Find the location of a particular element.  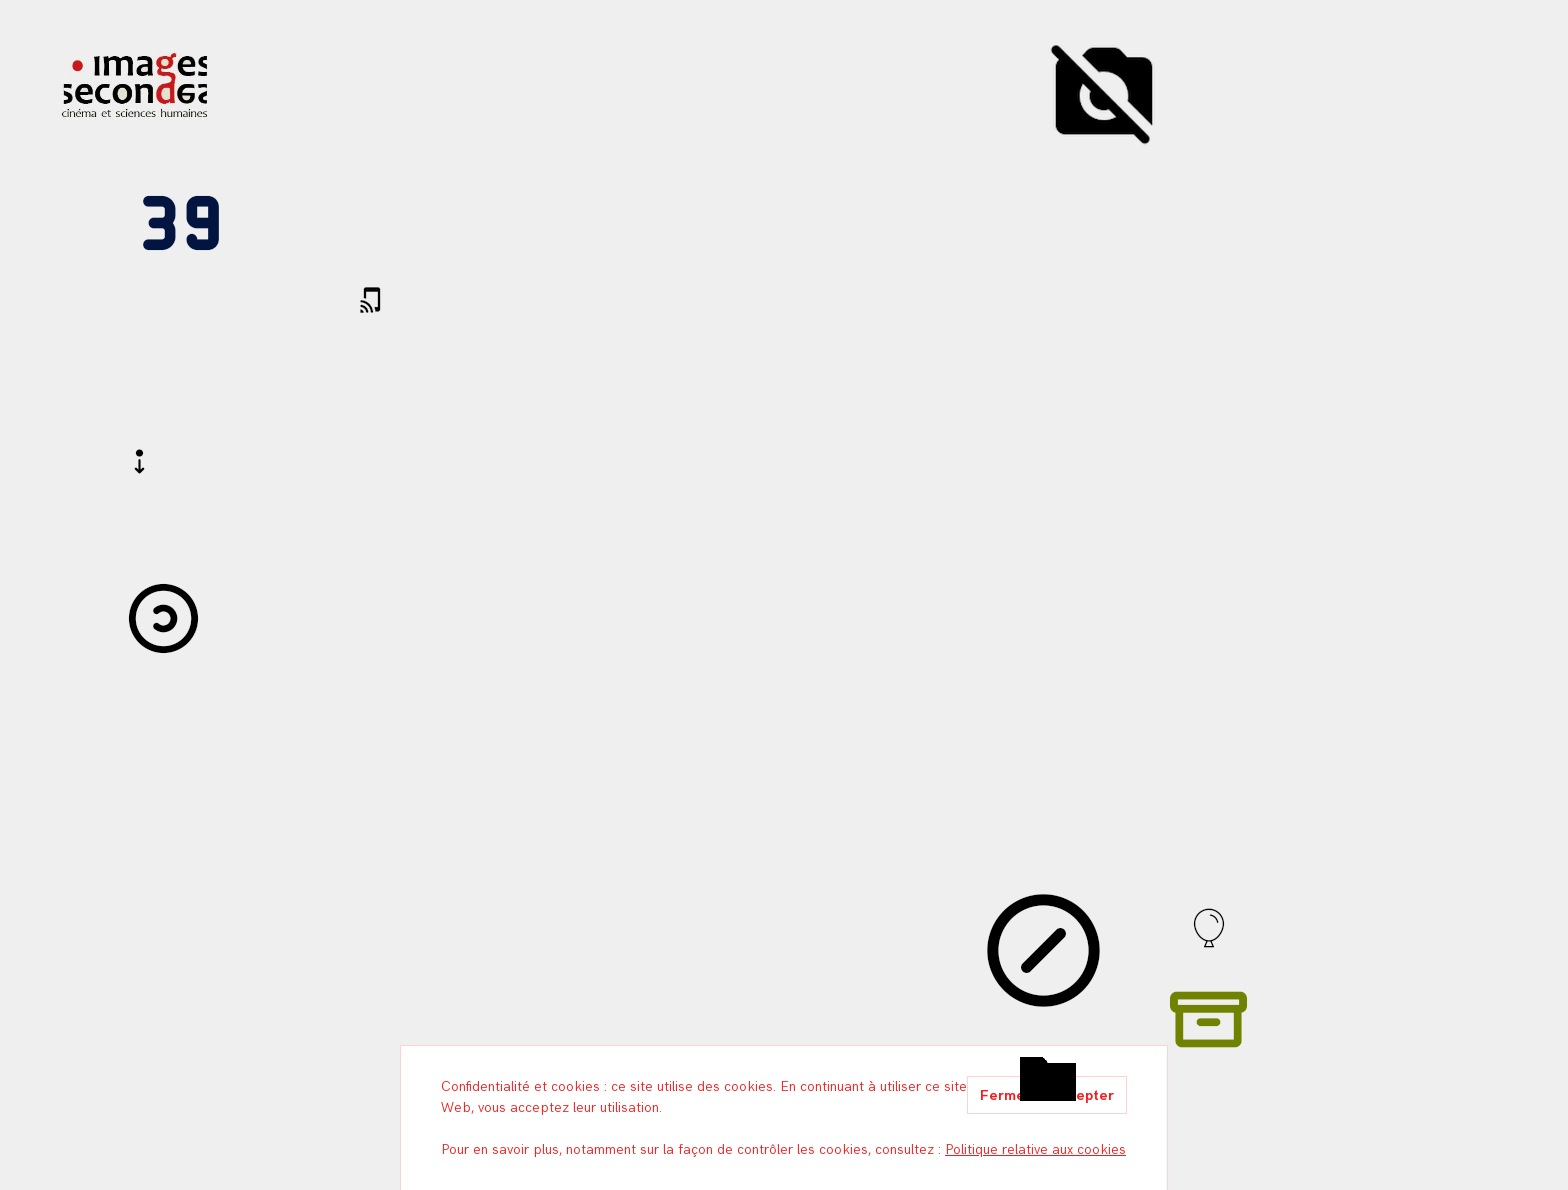

tap to connect device wirelessly is located at coordinates (372, 300).